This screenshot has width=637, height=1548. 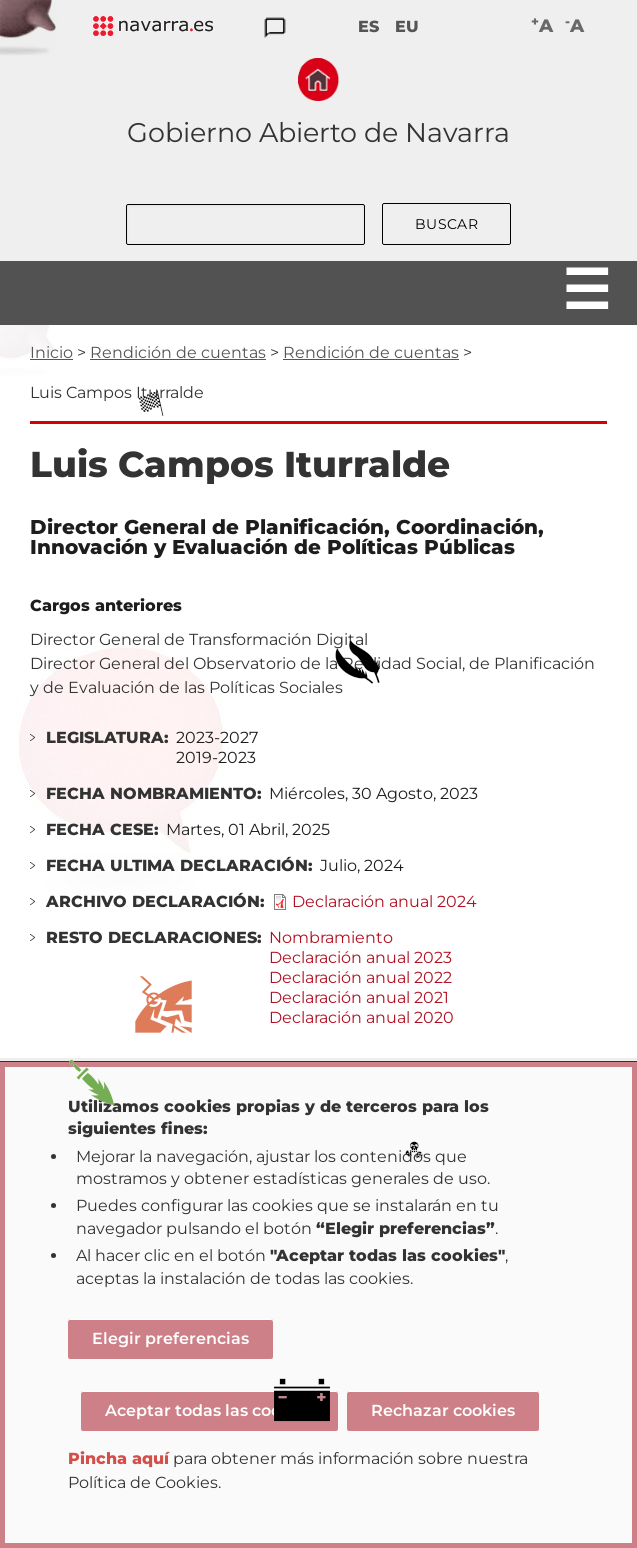 I want to click on attack or melee combat action, so click(x=91, y=1082).